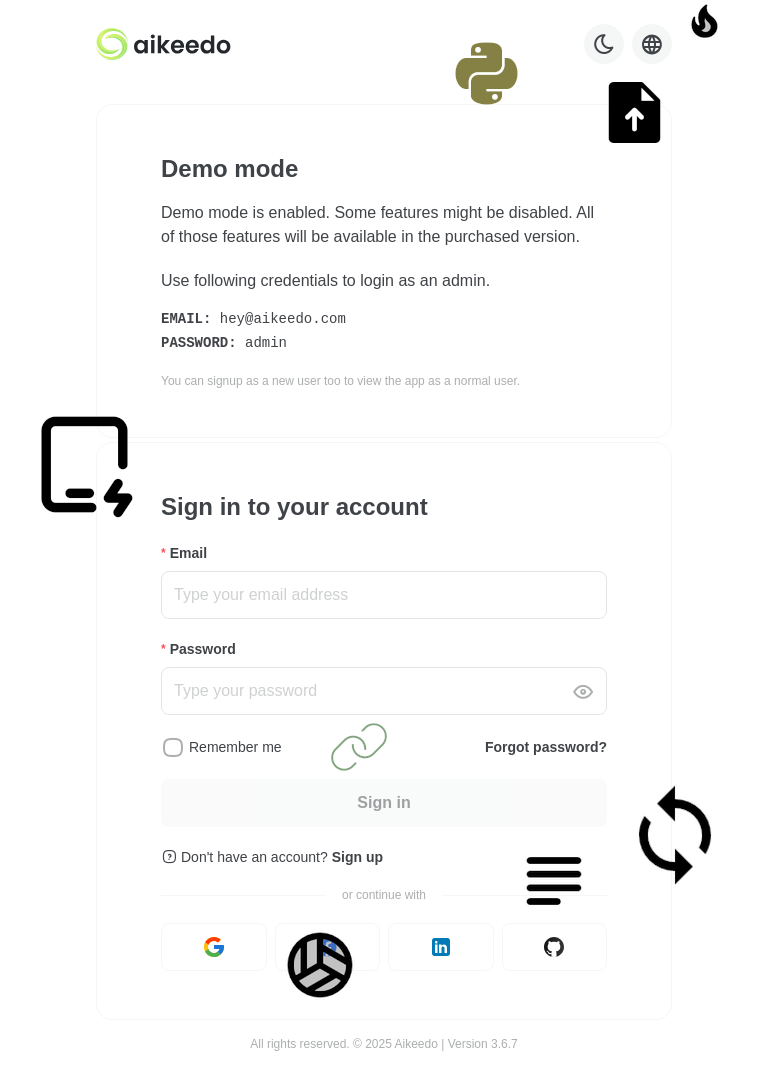  Describe the element at coordinates (675, 835) in the screenshot. I see `sync data with server or cloud` at that location.